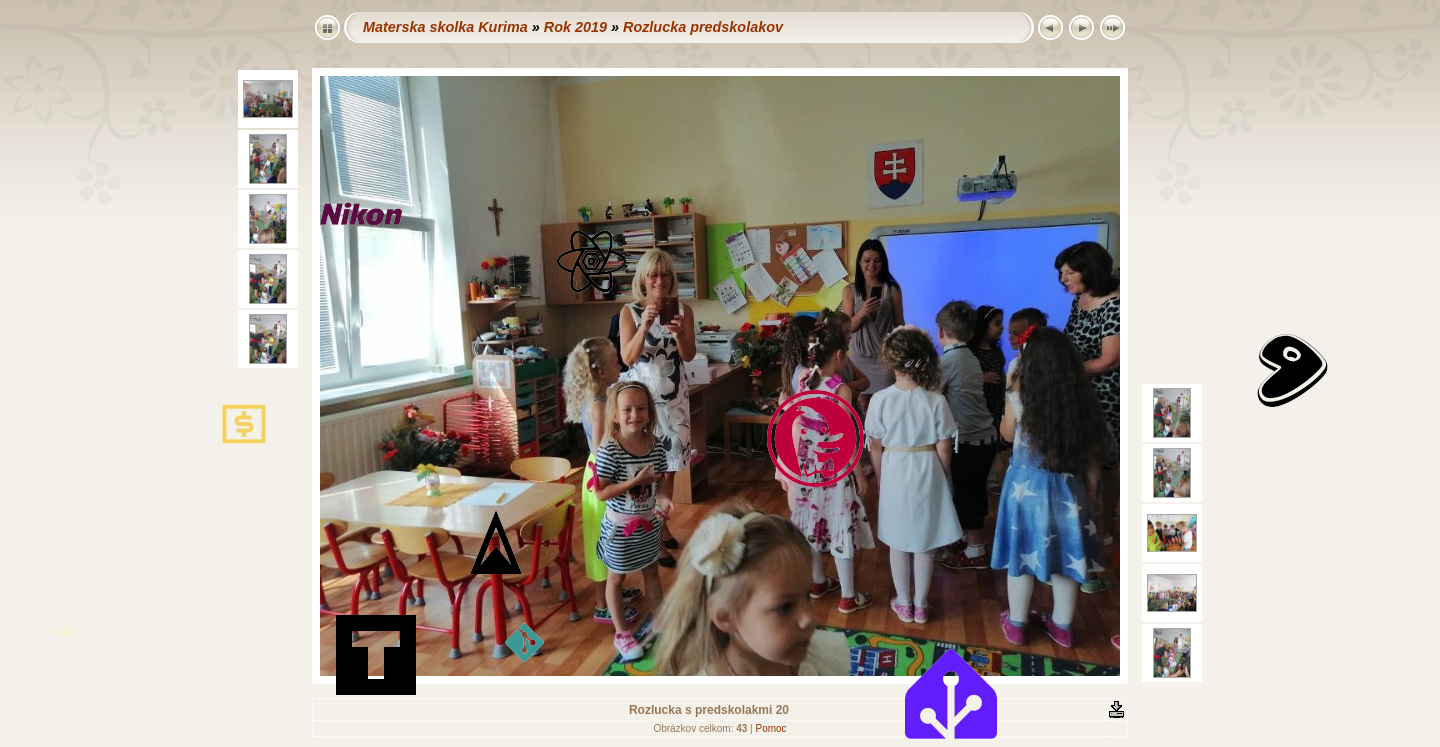 The image size is (1440, 747). I want to click on lucia authentication service logo, so click(496, 542).